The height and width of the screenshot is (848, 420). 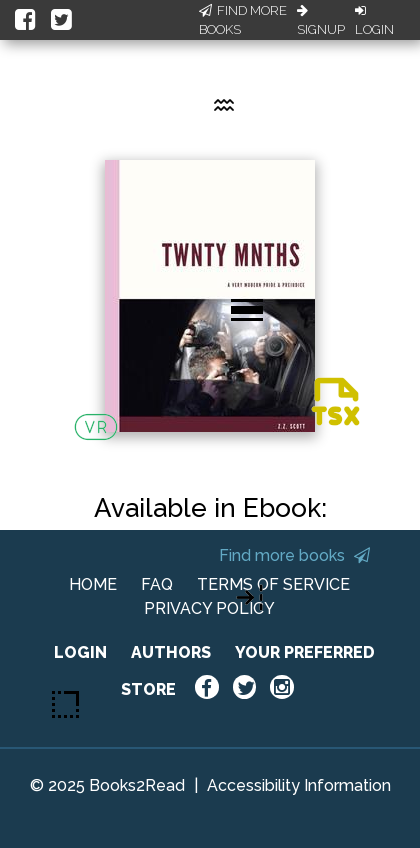 What do you see at coordinates (336, 403) in the screenshot?
I see `indicates a TypeScript React (.tsx) file` at bounding box center [336, 403].